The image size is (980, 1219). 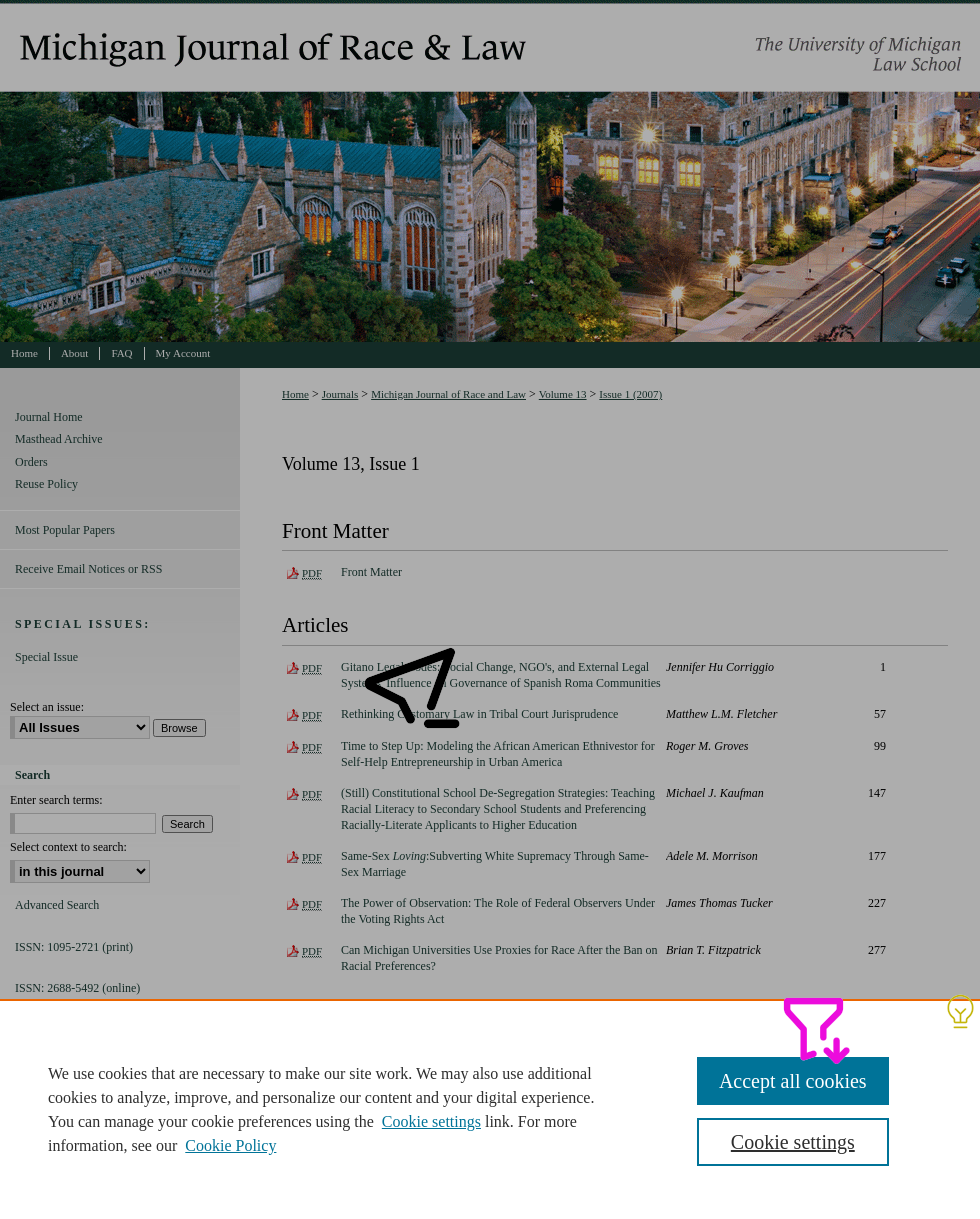 I want to click on toggle idea or suggestion feature, so click(x=960, y=1011).